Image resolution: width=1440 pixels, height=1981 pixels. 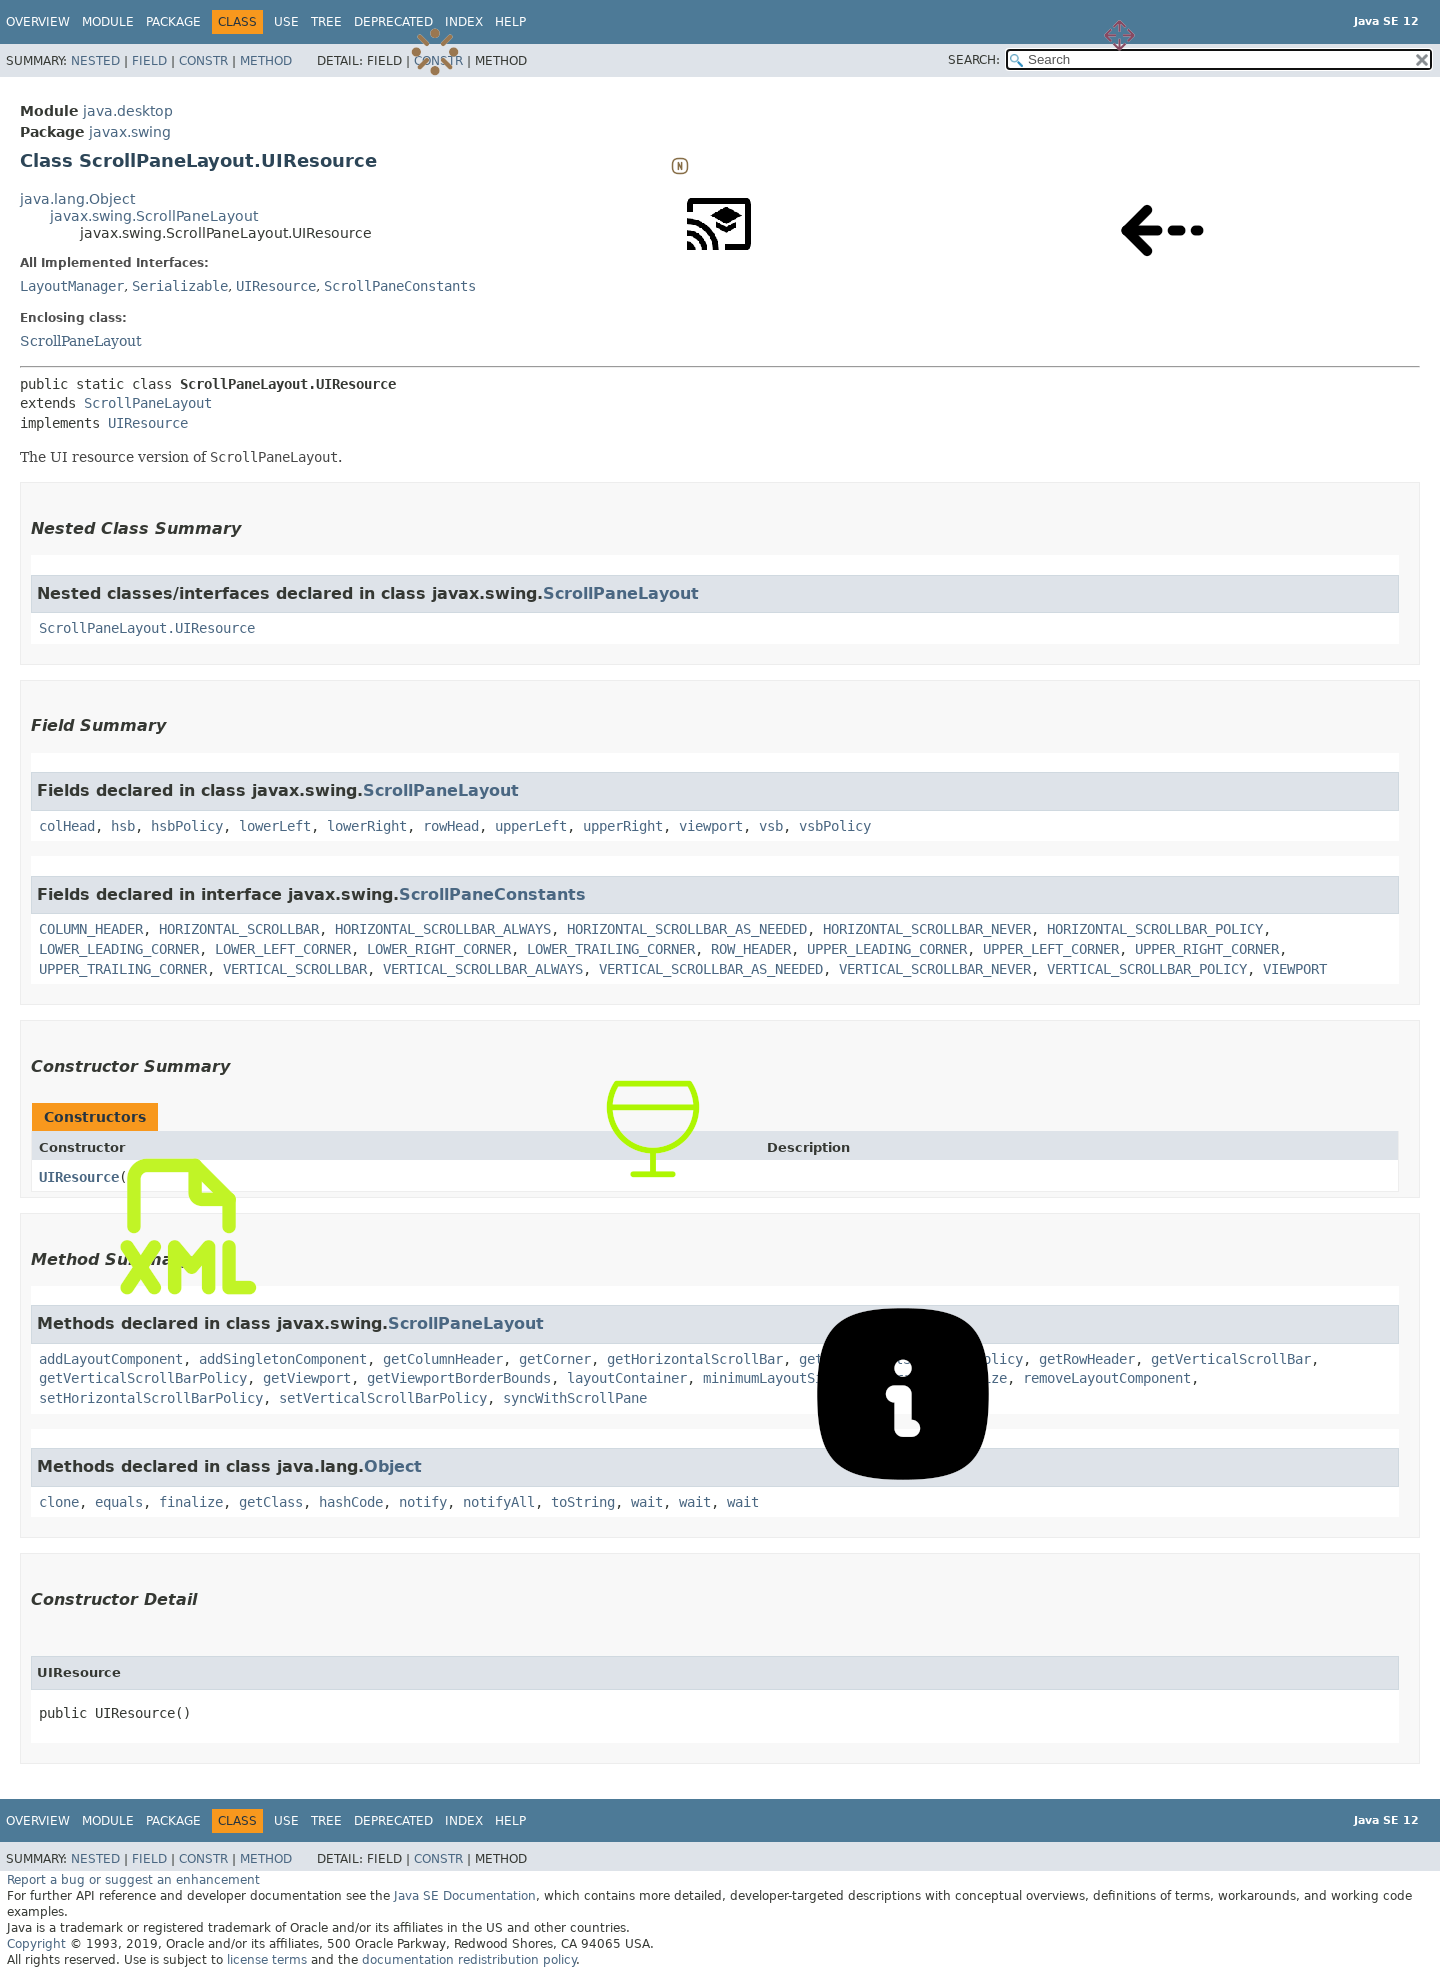 I want to click on move or reposition an element, so click(x=1119, y=36).